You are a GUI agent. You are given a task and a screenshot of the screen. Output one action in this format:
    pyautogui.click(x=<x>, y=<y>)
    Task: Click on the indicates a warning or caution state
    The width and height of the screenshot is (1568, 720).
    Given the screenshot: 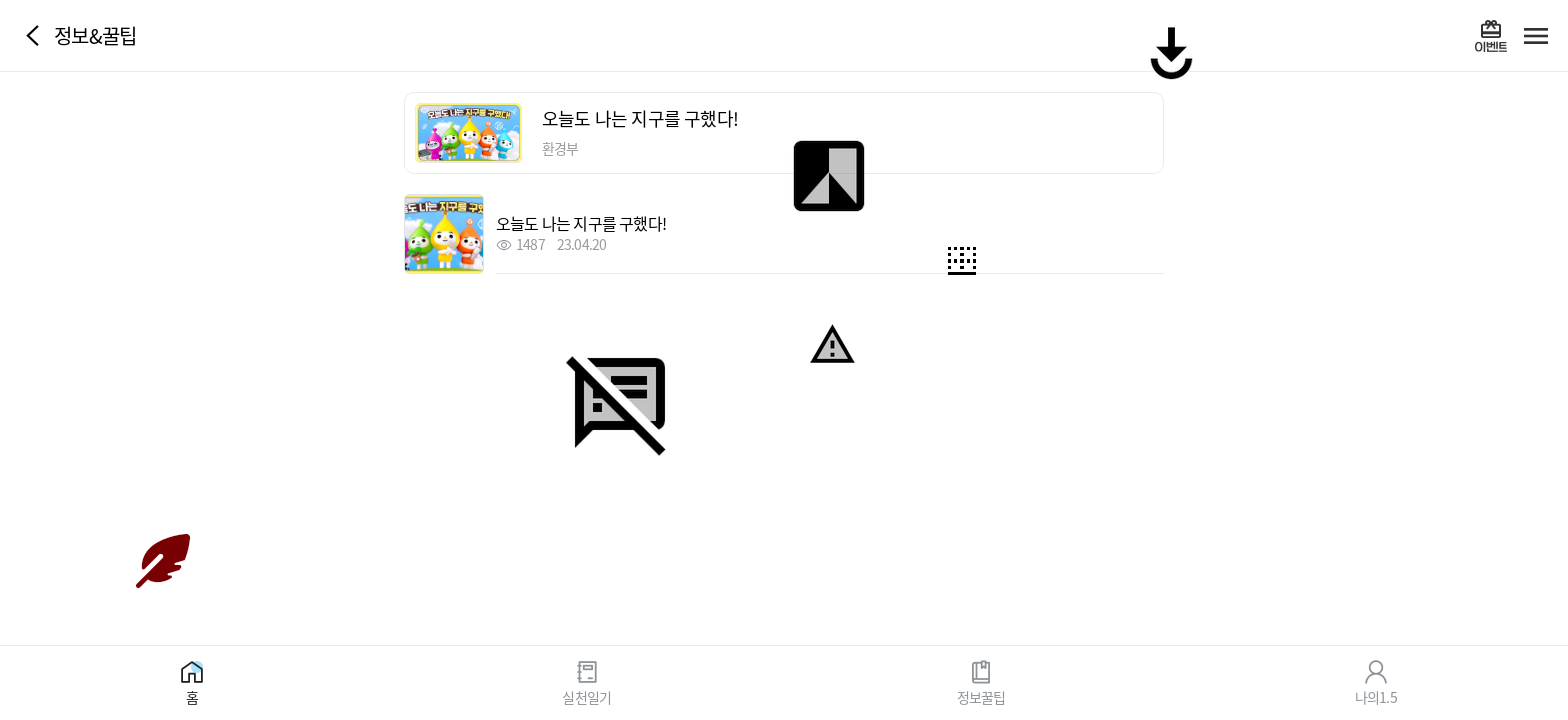 What is the action you would take?
    pyautogui.click(x=832, y=344)
    